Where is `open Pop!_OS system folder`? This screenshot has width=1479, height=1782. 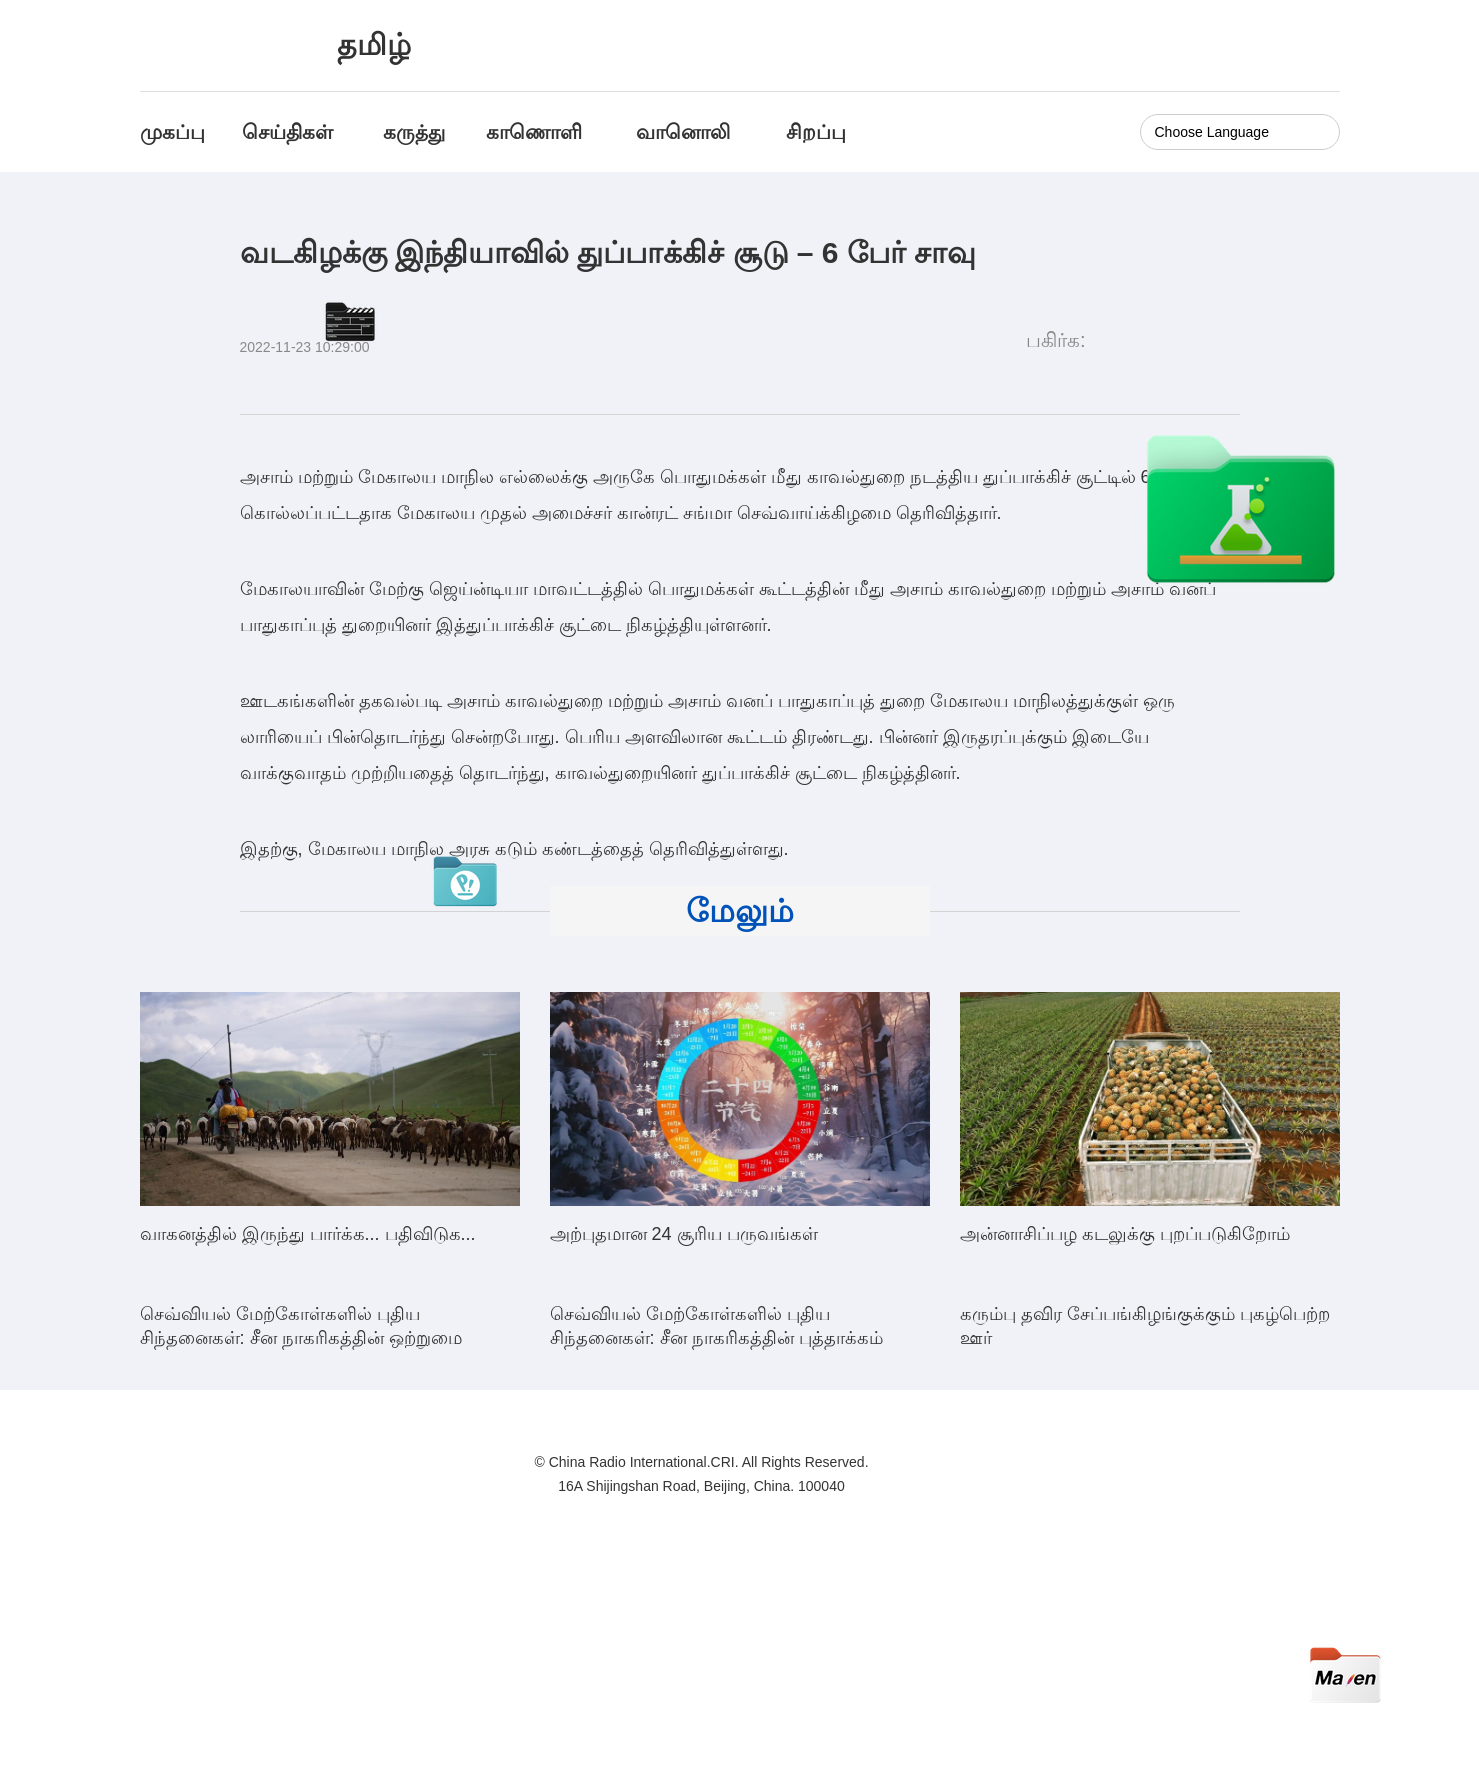 open Pop!_OS system folder is located at coordinates (465, 883).